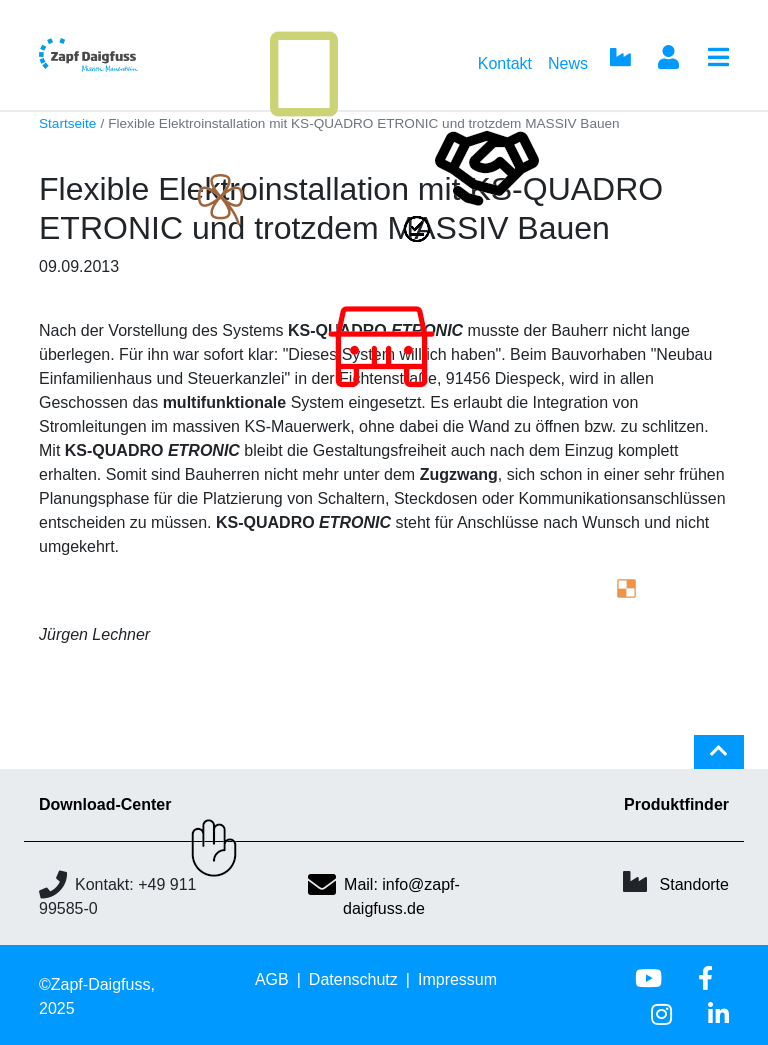 The image size is (768, 1045). I want to click on select jeep or off-road vehicle type, so click(381, 348).